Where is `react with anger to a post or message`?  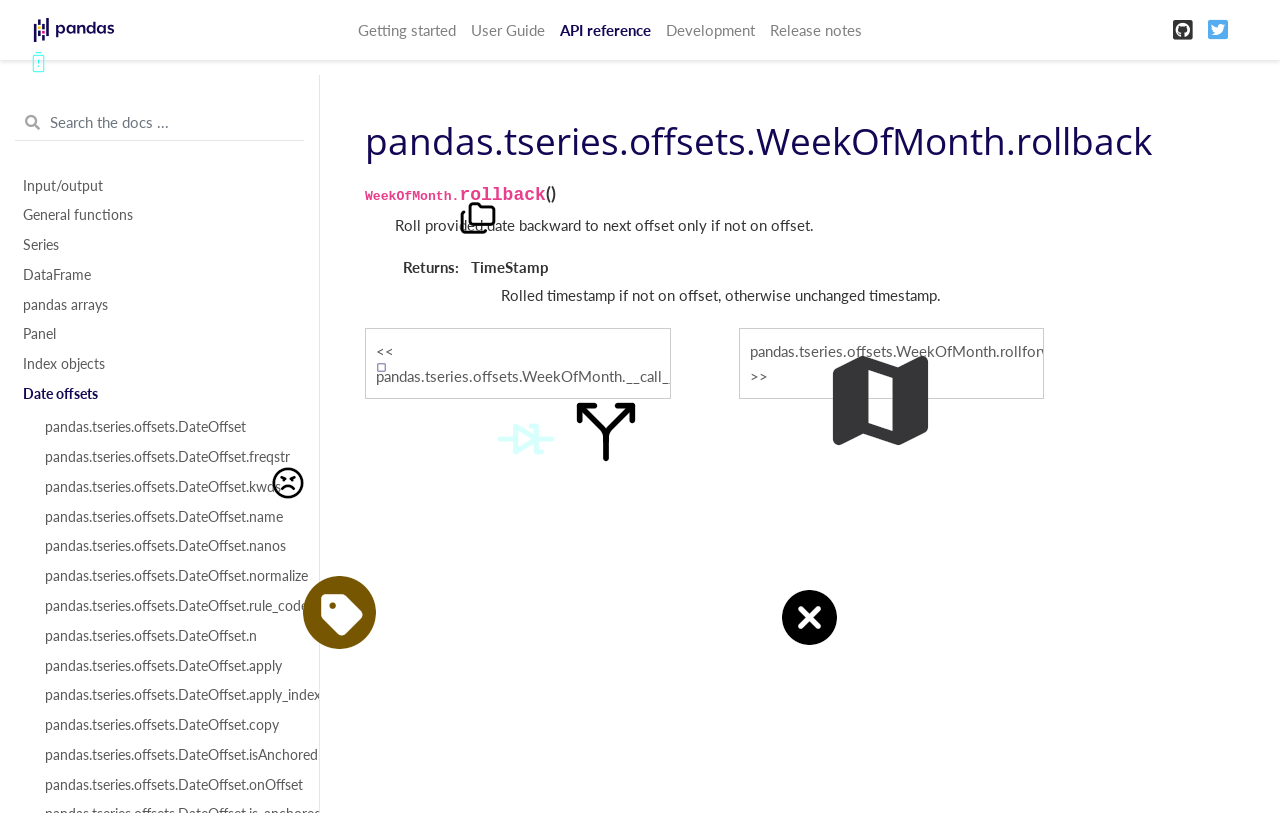 react with anger to a post or message is located at coordinates (288, 483).